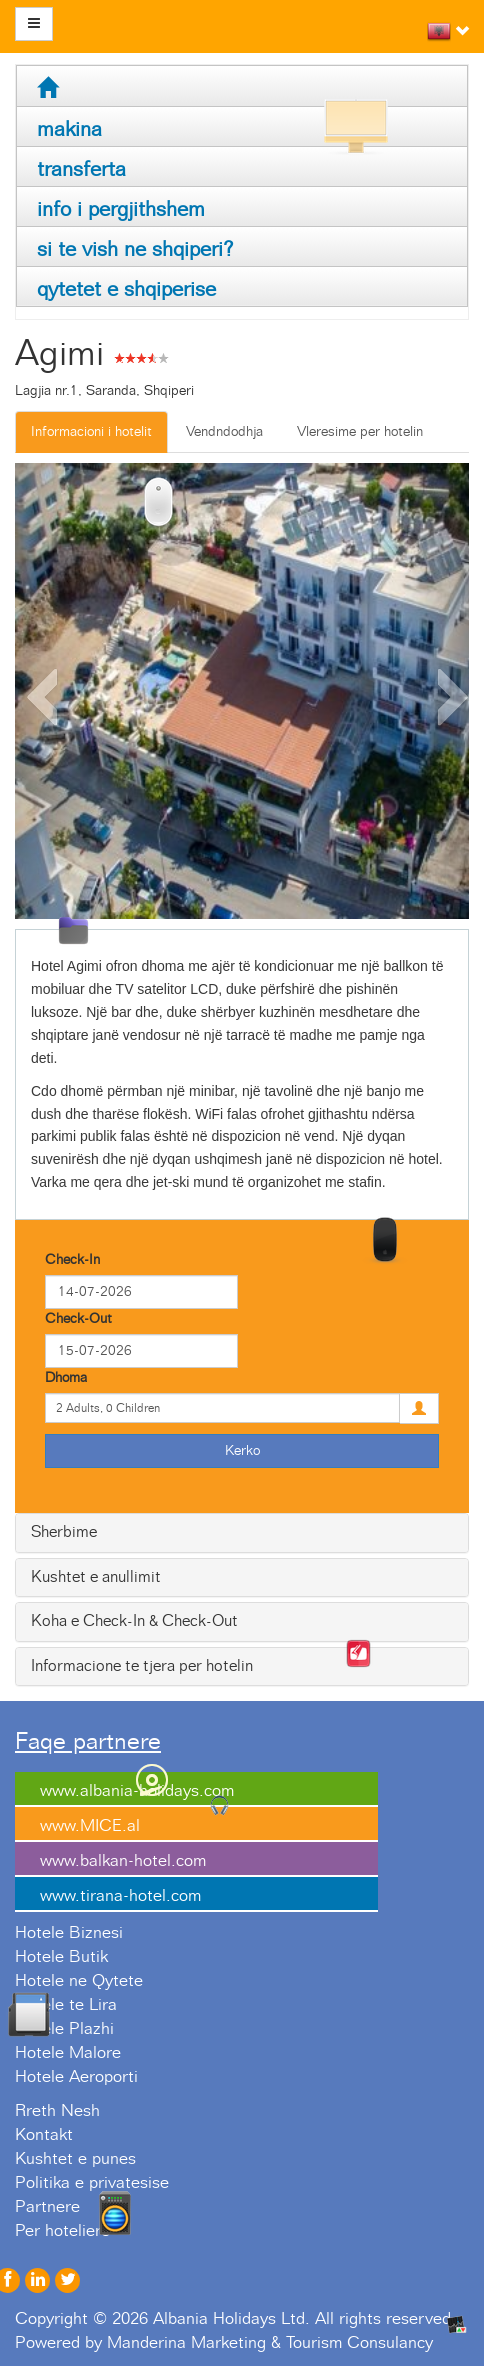 This screenshot has width=484, height=2366. What do you see at coordinates (356, 125) in the screenshot?
I see `represents a yellow iMac device in system preferences` at bounding box center [356, 125].